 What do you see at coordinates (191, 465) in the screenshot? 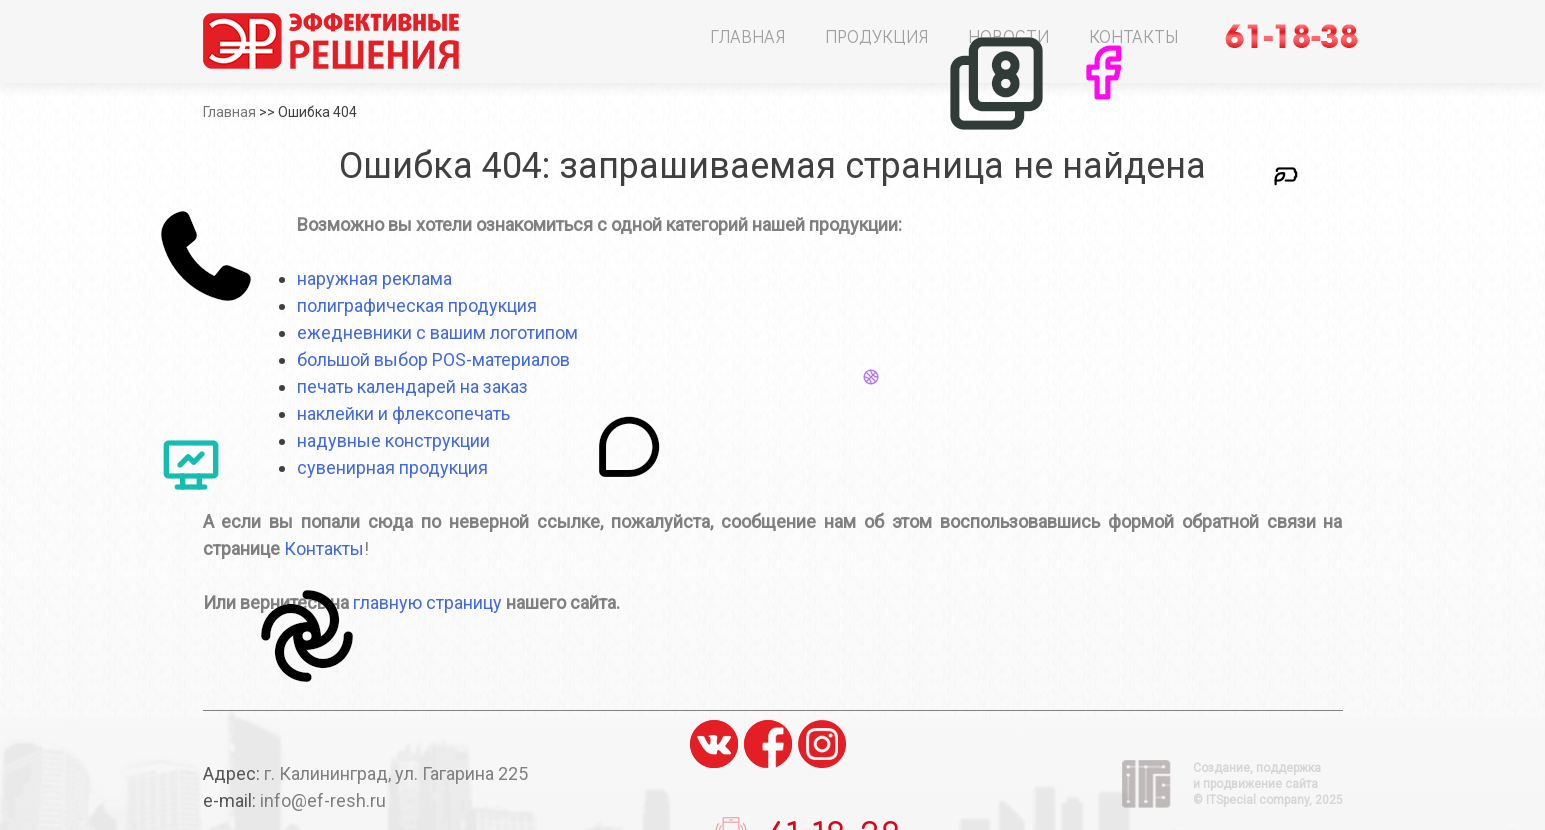
I see `view device performance analytics` at bounding box center [191, 465].